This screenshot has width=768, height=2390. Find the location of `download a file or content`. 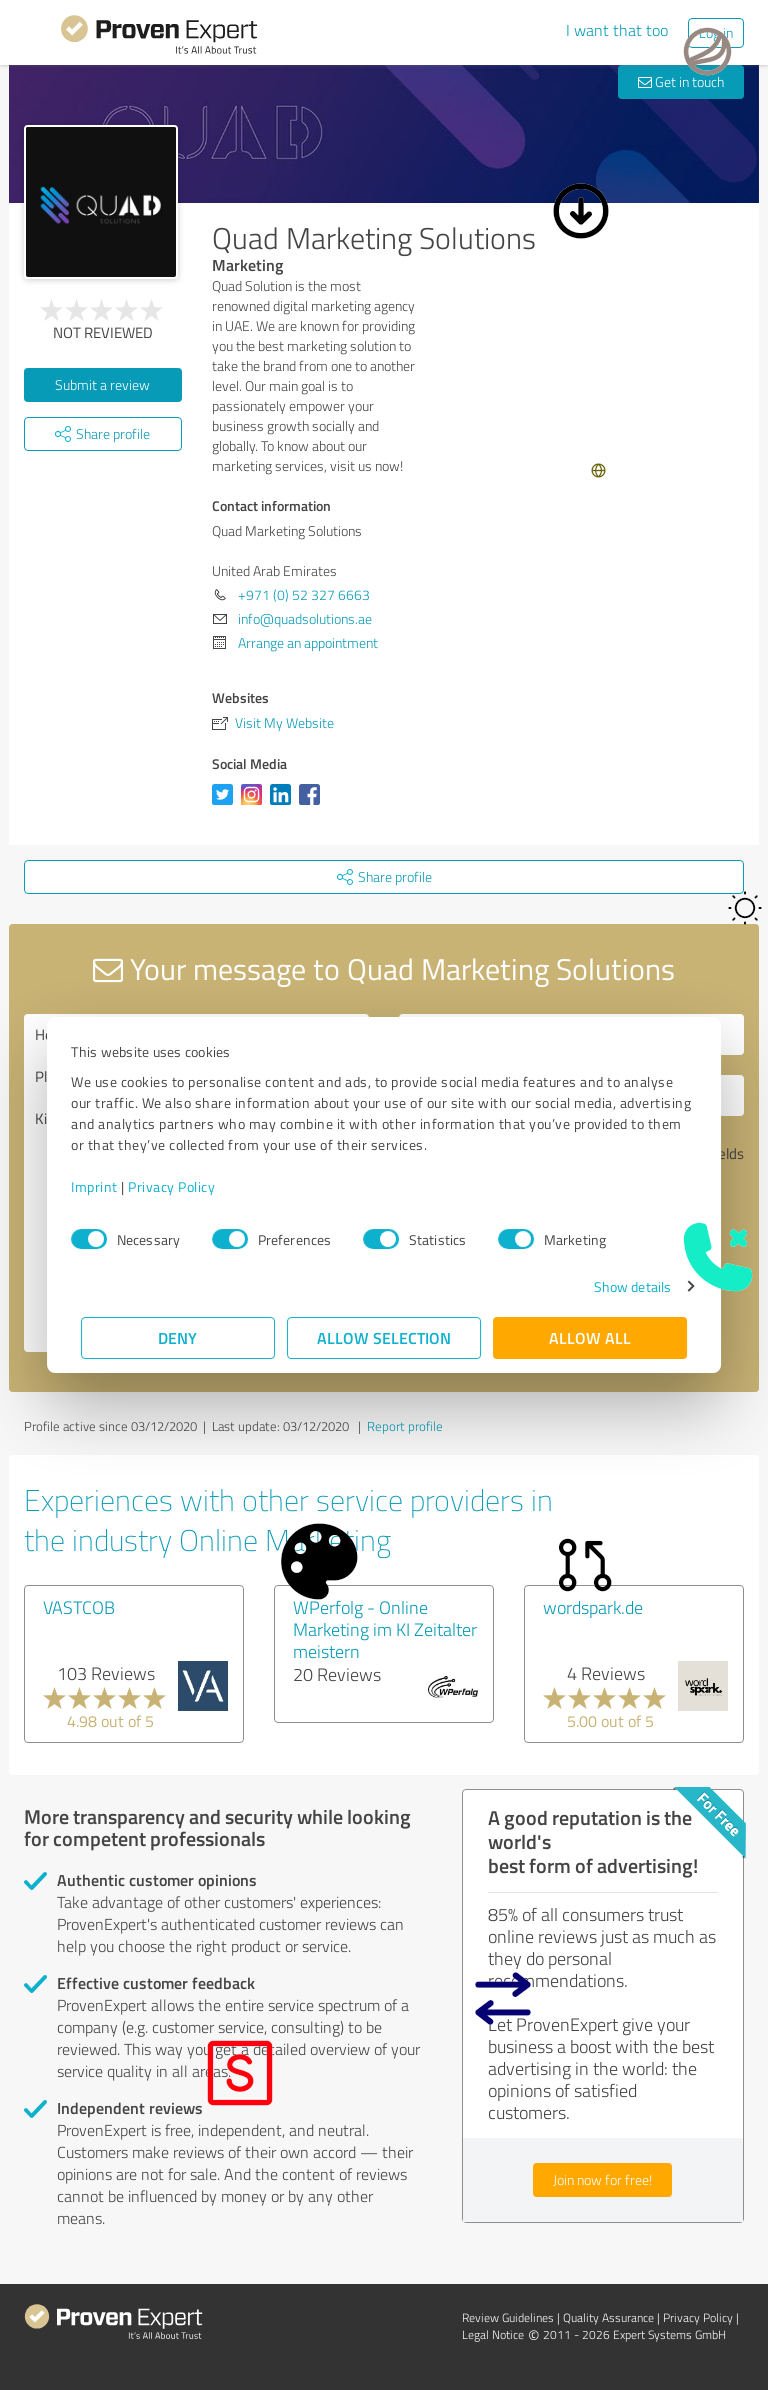

download a file or content is located at coordinates (581, 211).